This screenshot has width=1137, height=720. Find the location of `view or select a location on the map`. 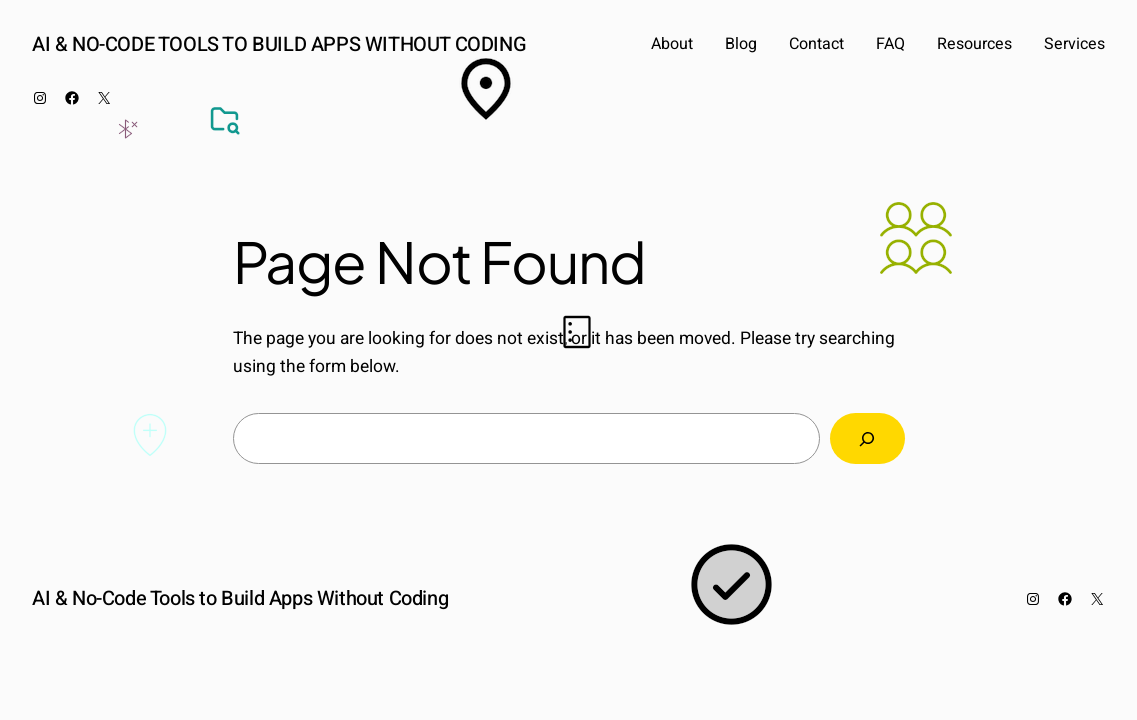

view or select a location on the map is located at coordinates (486, 89).